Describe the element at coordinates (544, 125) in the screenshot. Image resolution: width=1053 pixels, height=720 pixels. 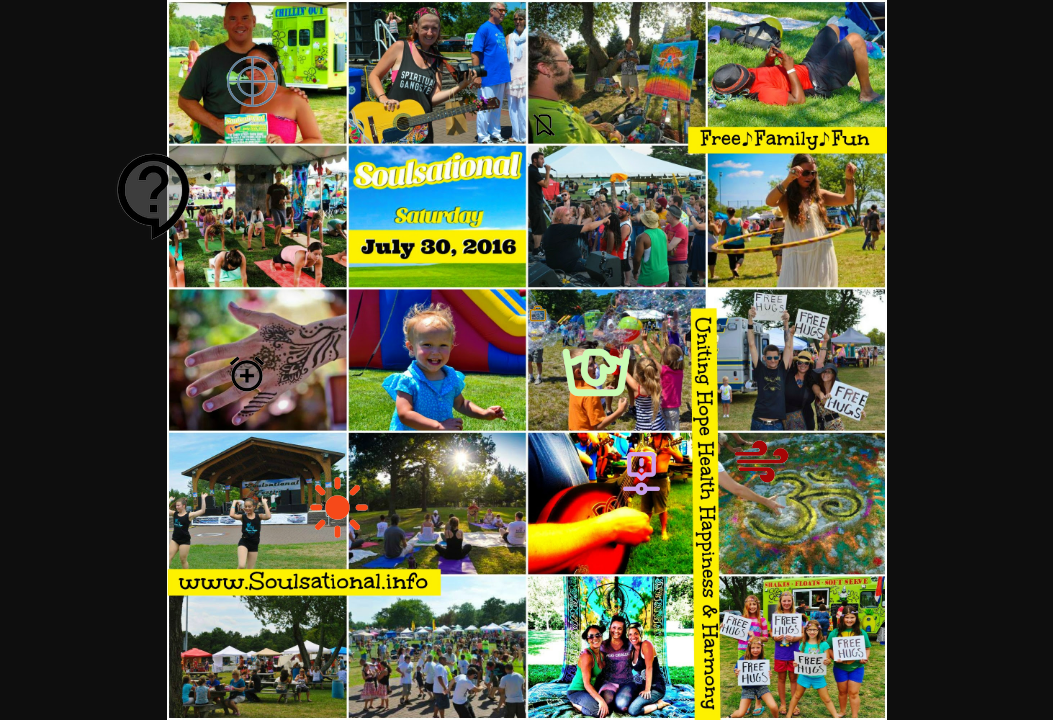
I see `remove item from bookmarks` at that location.